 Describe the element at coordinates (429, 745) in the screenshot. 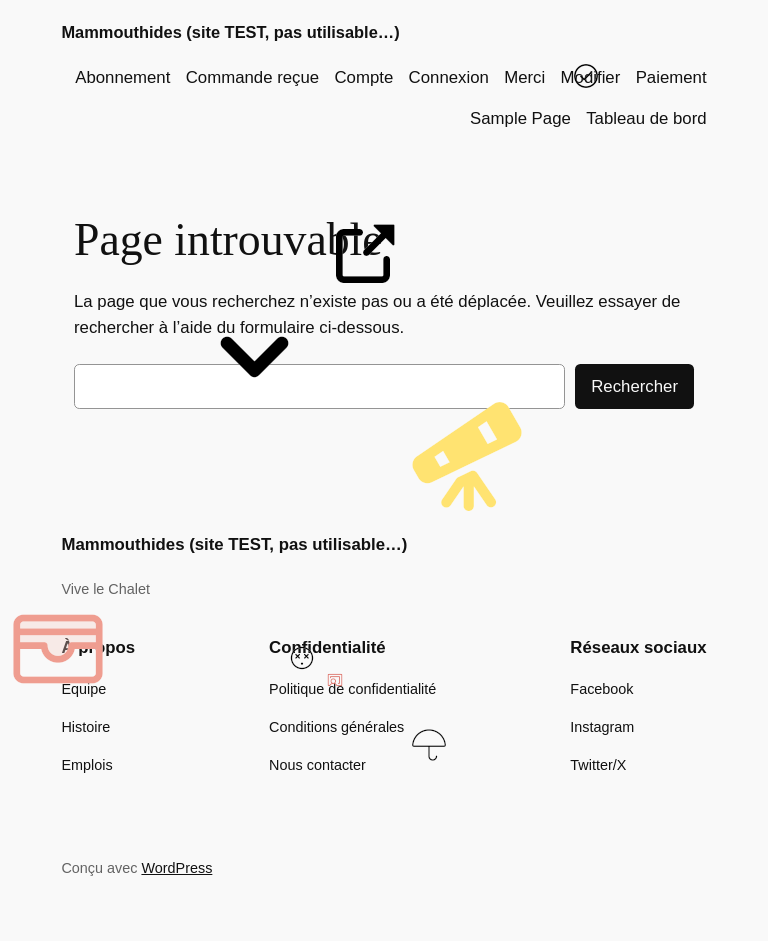

I see `indicates weather protection or rain forecast` at that location.